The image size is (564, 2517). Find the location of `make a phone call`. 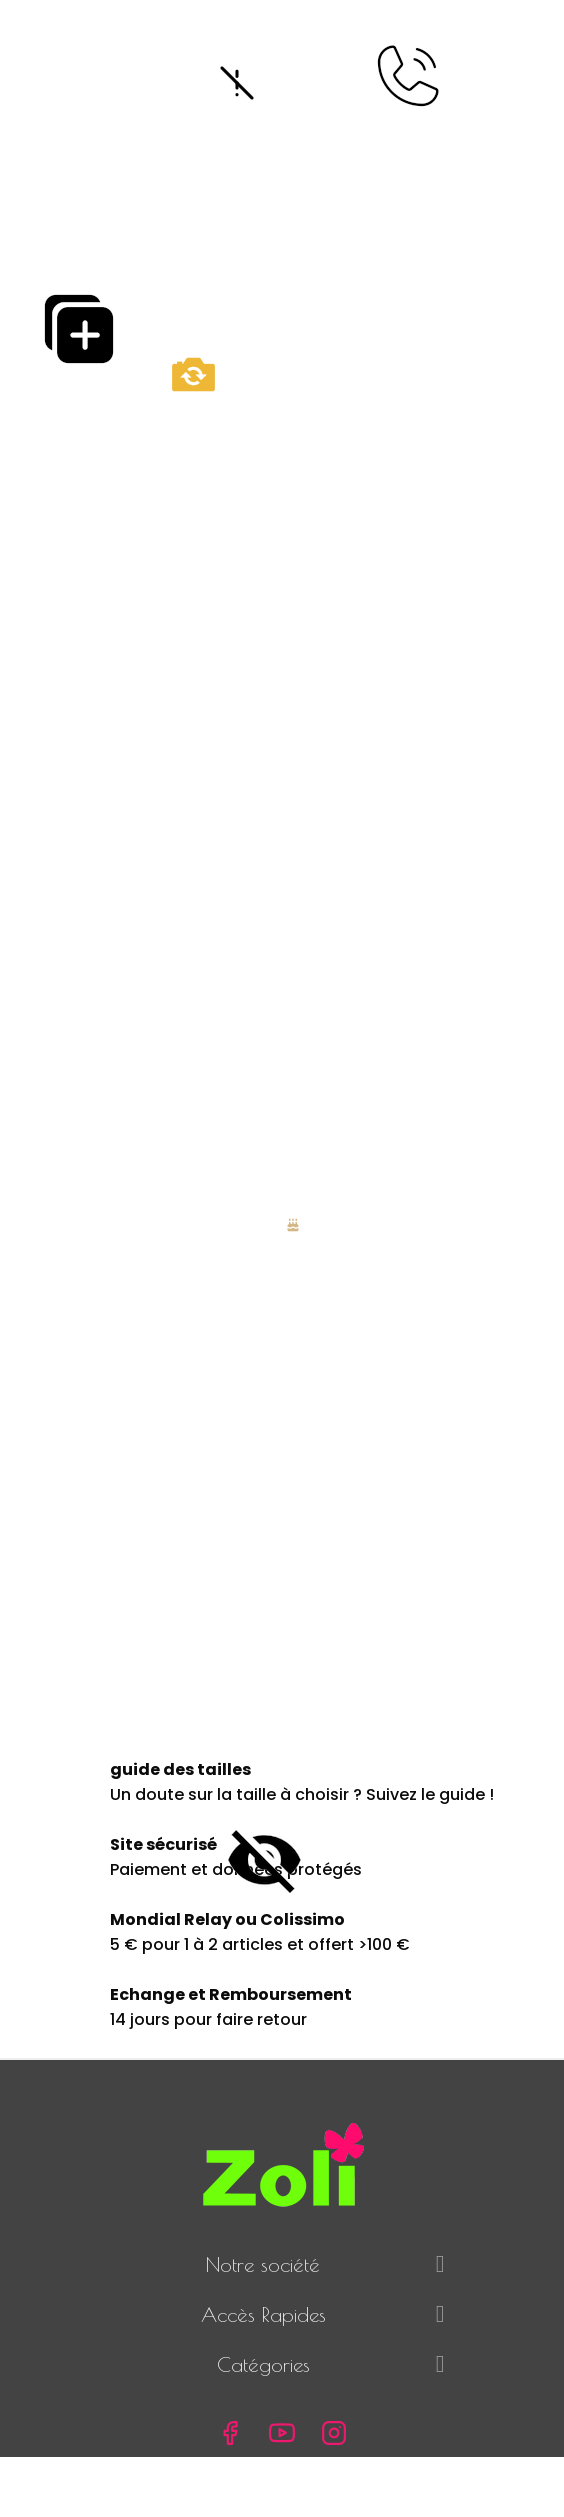

make a phone call is located at coordinates (409, 74).